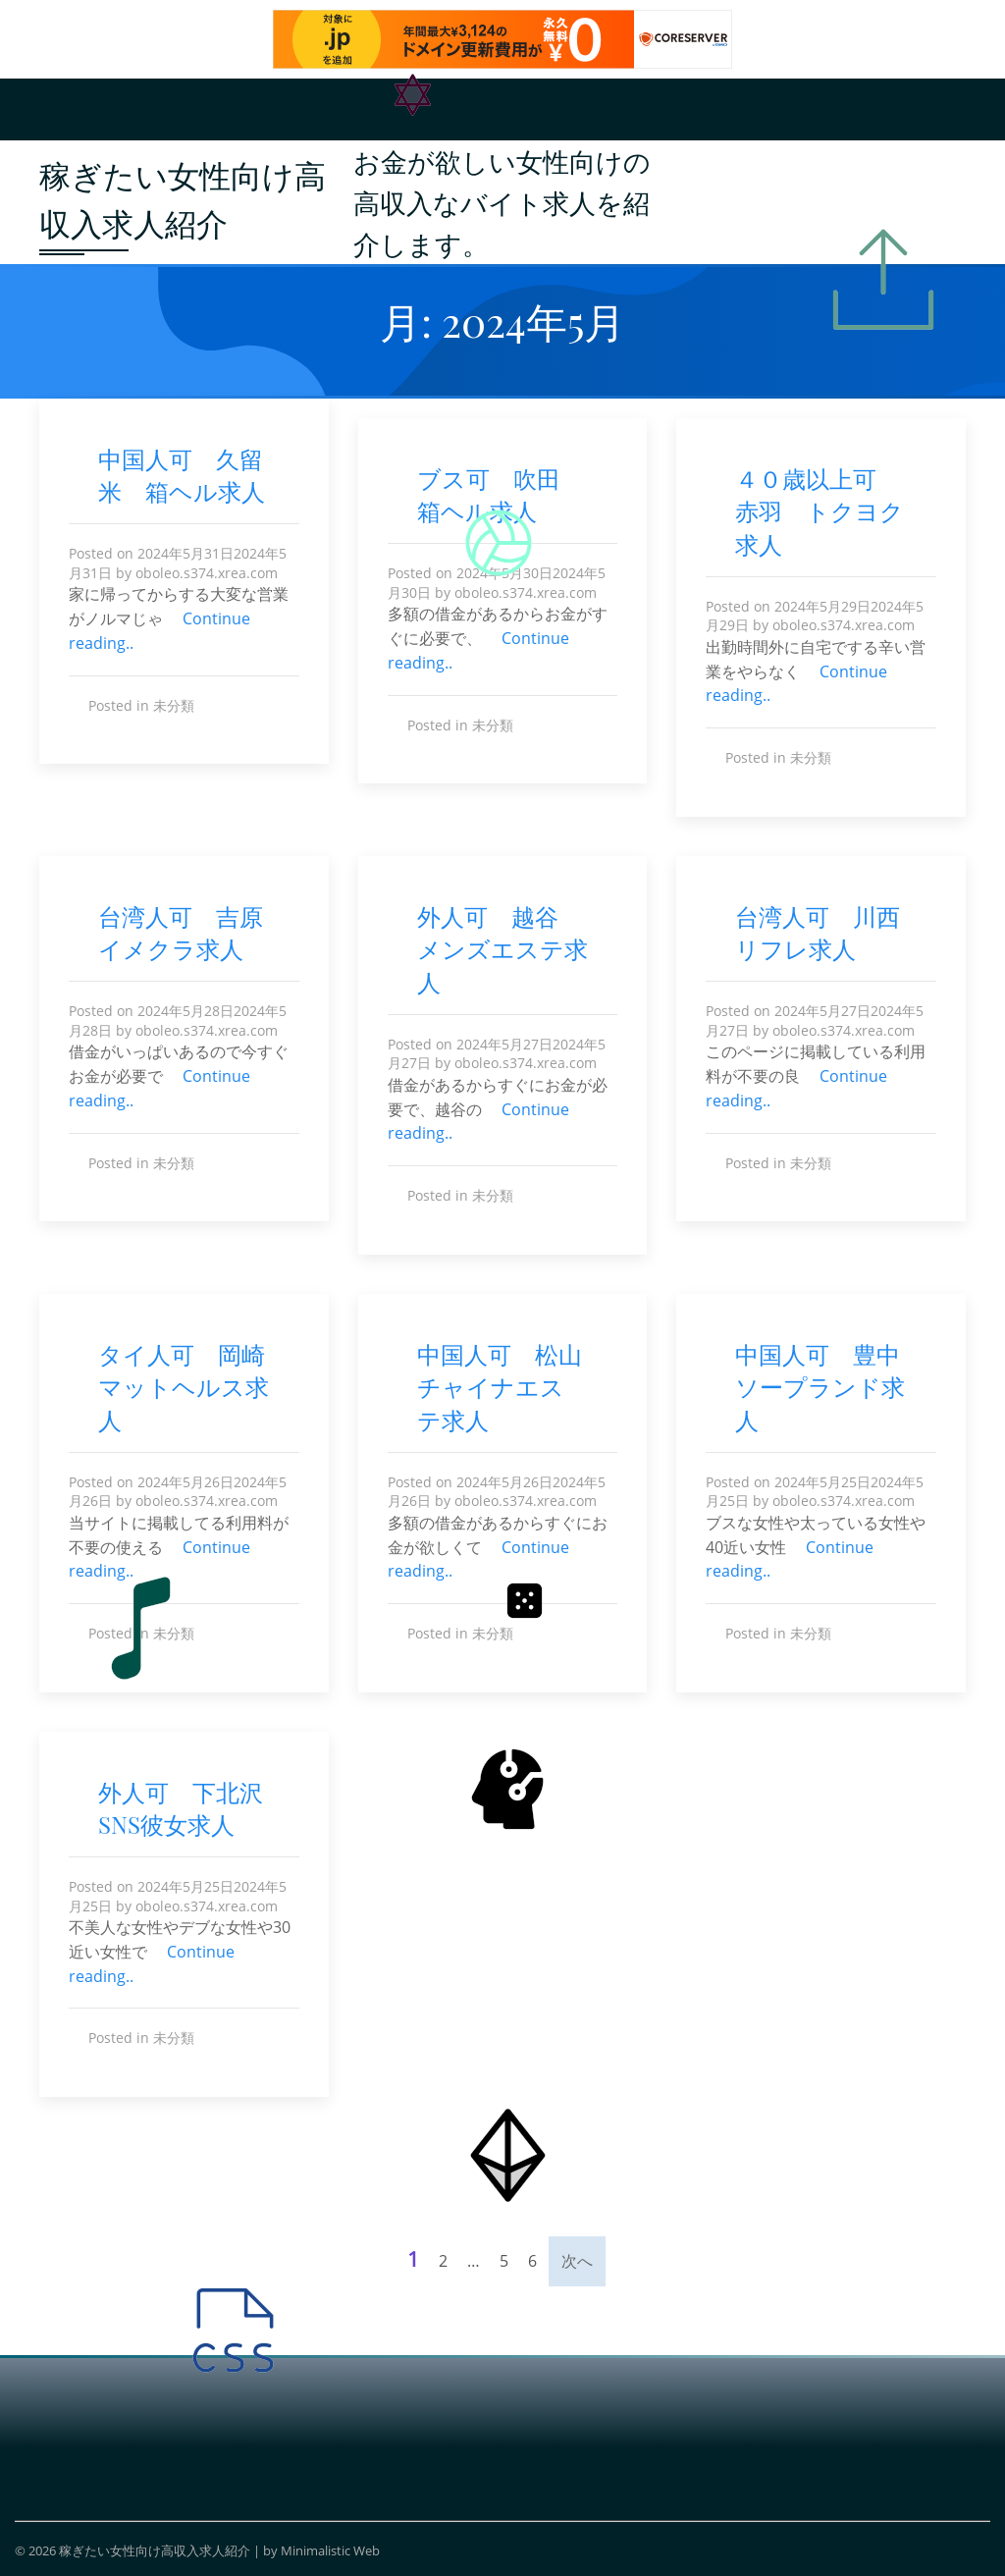 Image resolution: width=1005 pixels, height=2576 pixels. I want to click on view volleyball or beach sports activities, so click(499, 543).